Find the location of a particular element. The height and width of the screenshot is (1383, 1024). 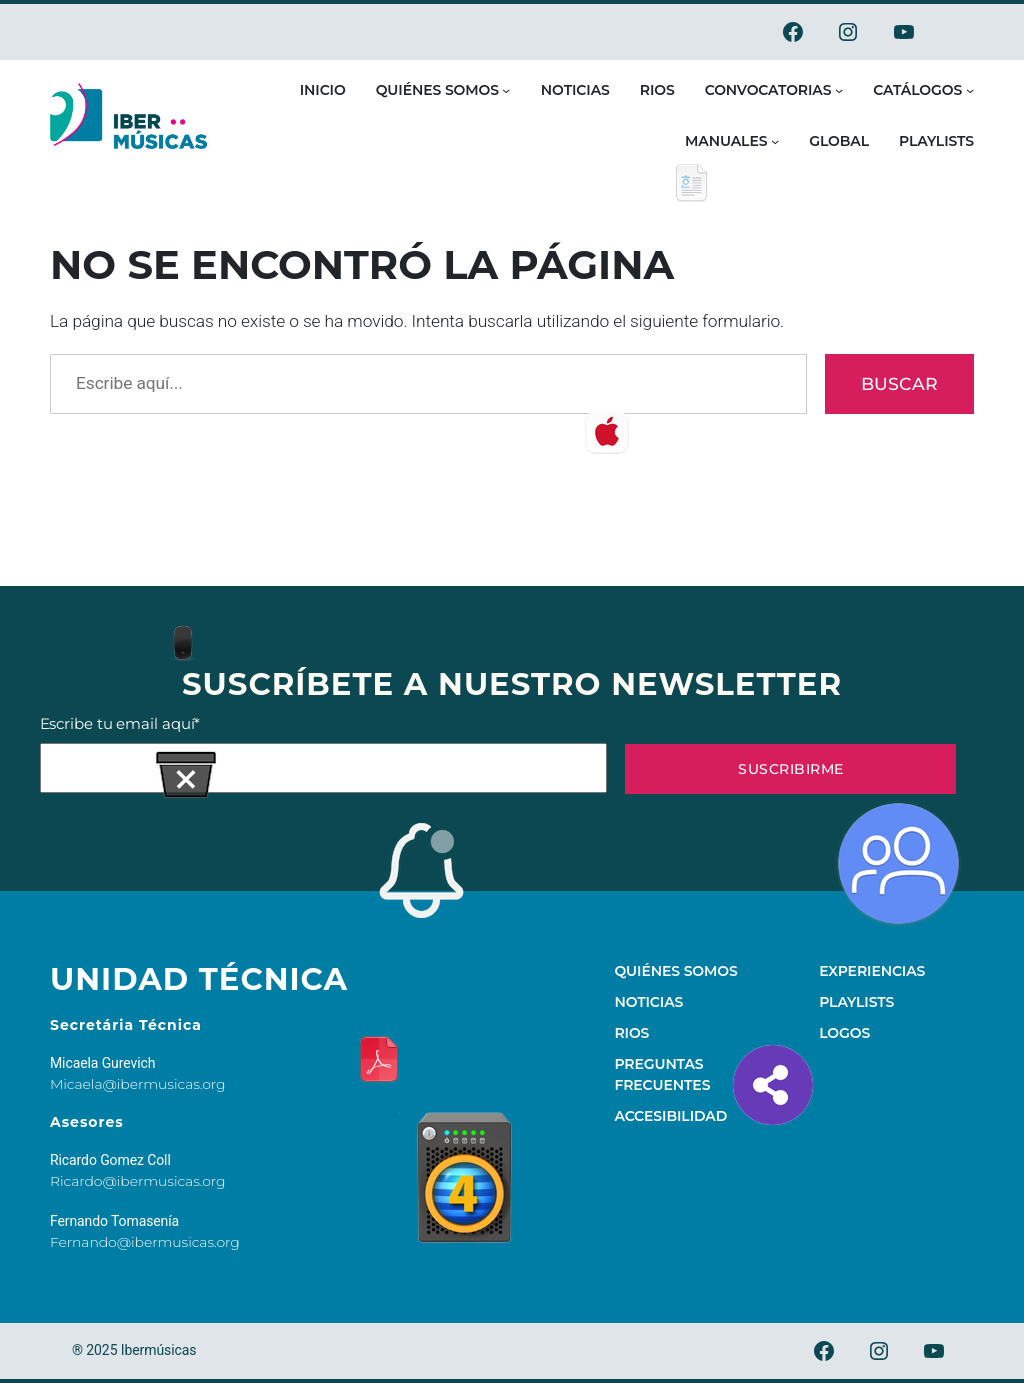

indicates a shared file or folder is located at coordinates (773, 1085).